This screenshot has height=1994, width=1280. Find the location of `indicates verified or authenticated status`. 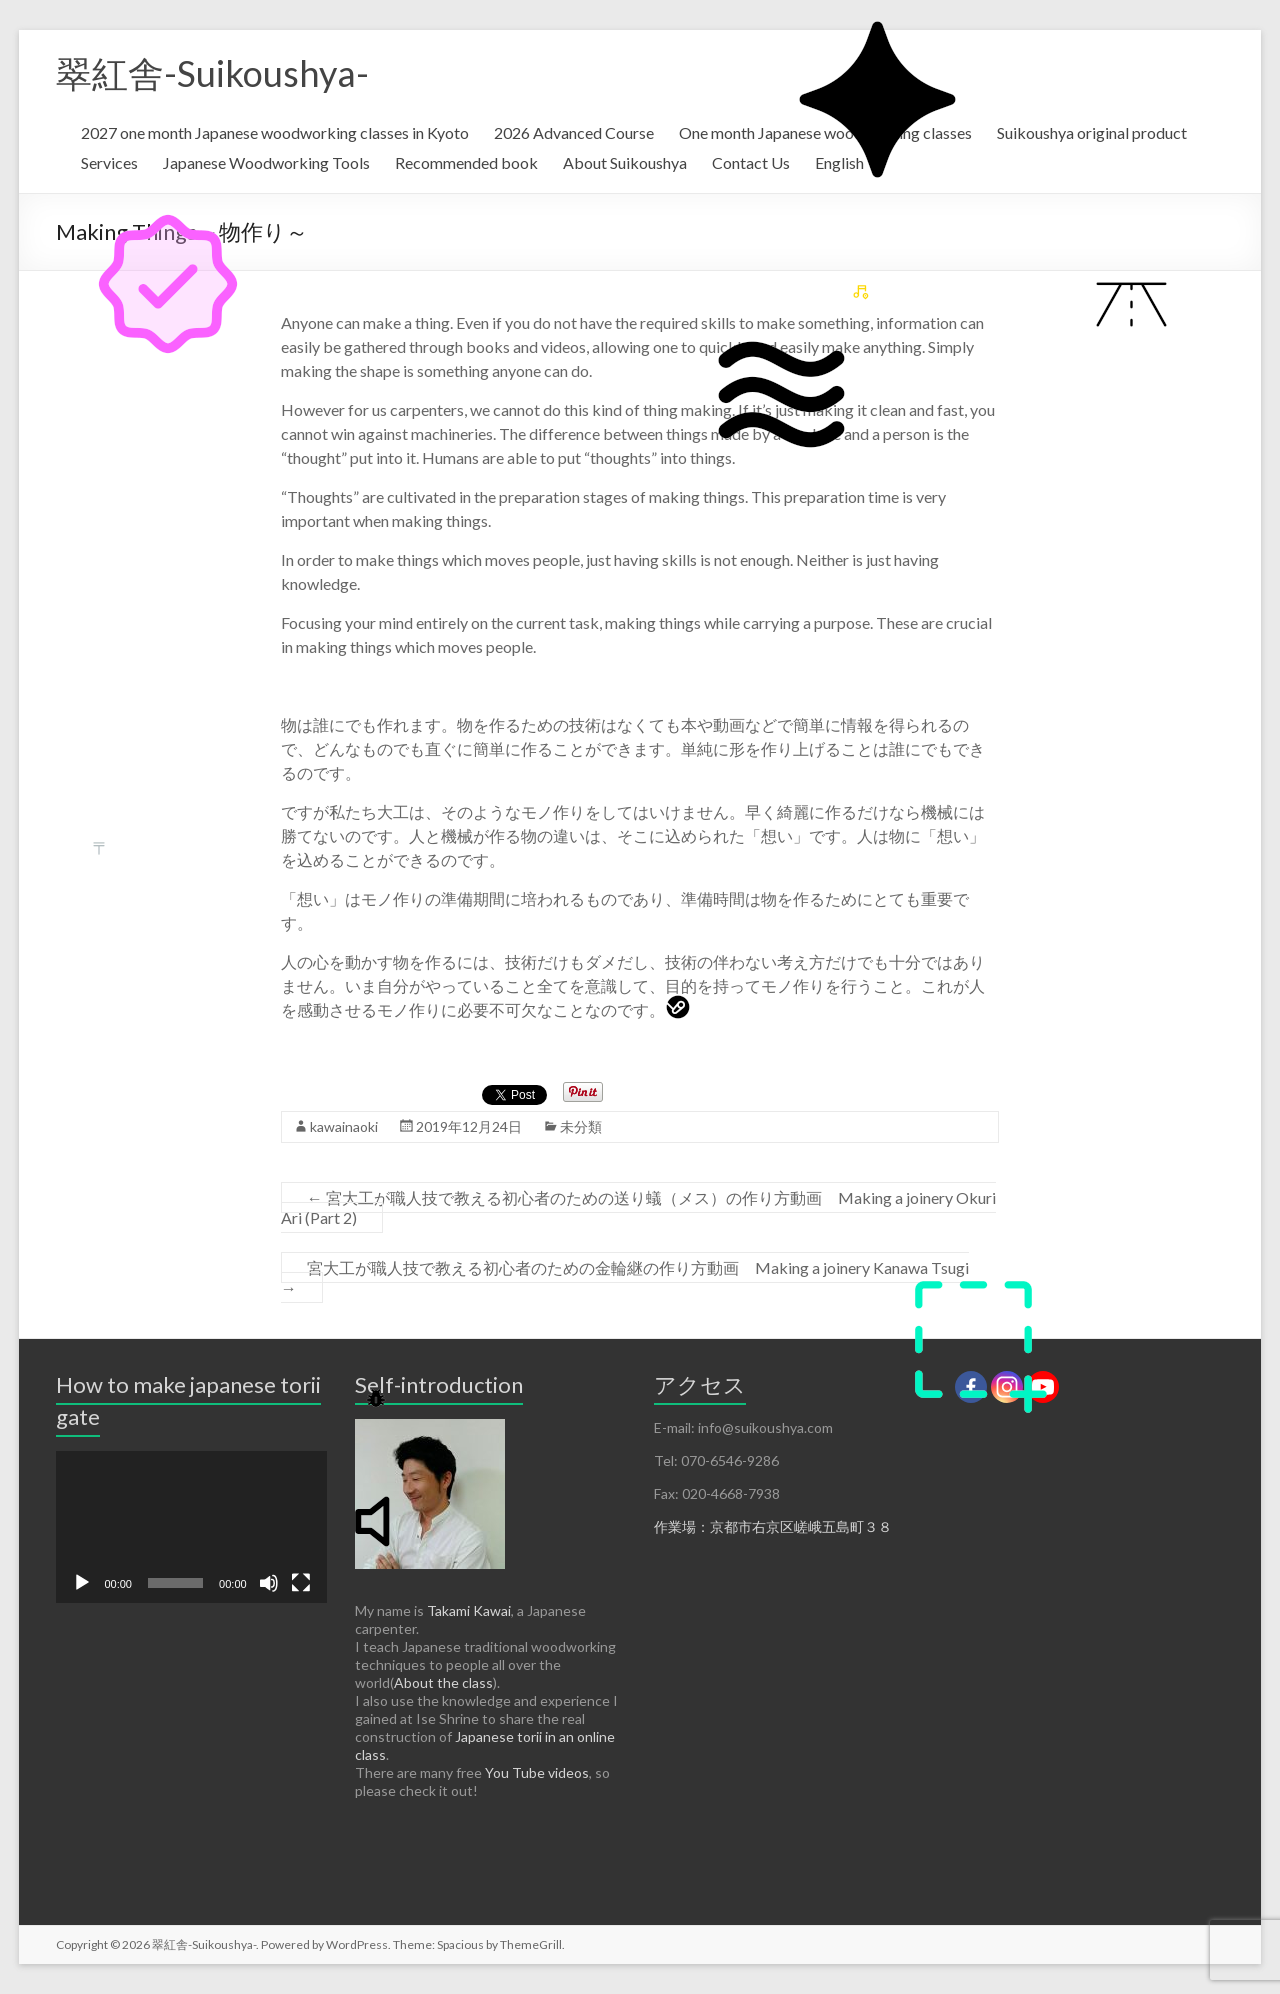

indicates verified or authenticated status is located at coordinates (168, 284).